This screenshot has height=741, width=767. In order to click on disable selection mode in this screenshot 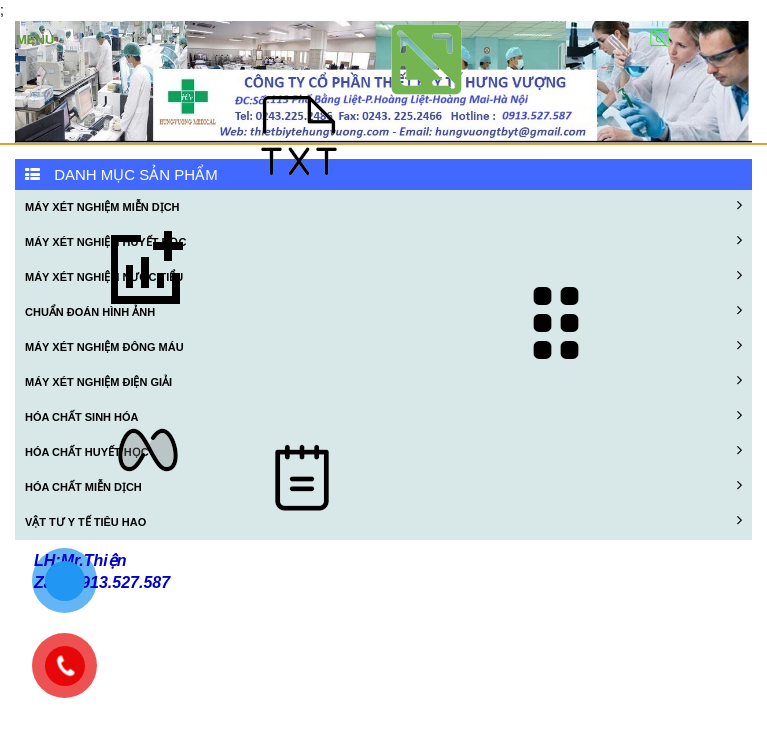, I will do `click(426, 59)`.